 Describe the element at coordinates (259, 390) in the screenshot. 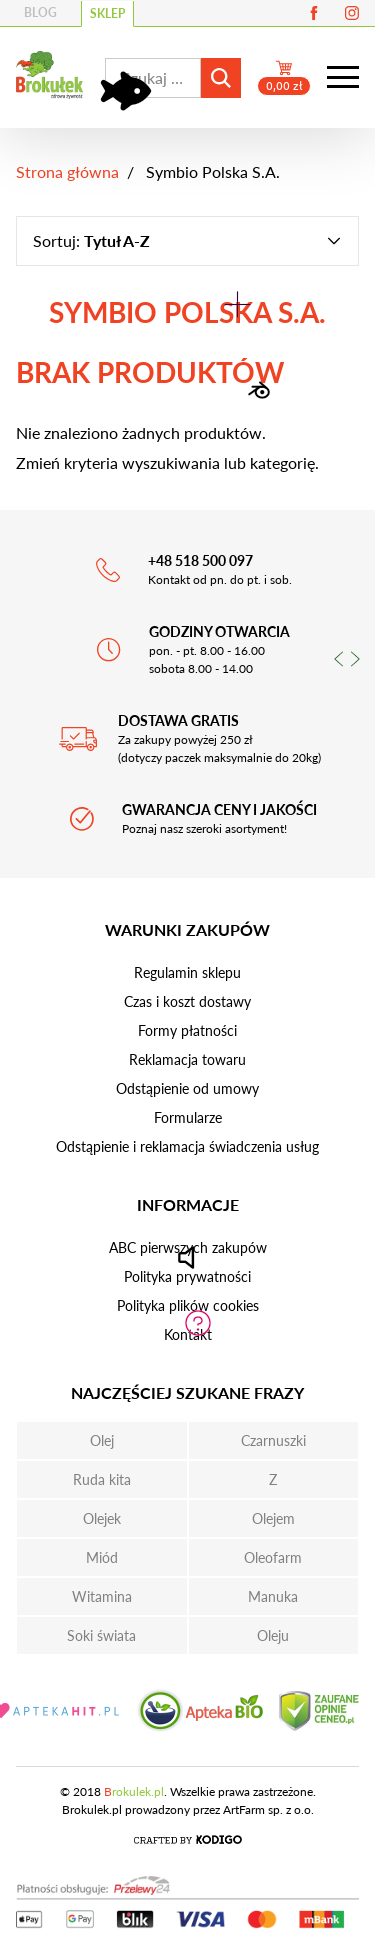

I see `open blender 3d modeling software` at that location.